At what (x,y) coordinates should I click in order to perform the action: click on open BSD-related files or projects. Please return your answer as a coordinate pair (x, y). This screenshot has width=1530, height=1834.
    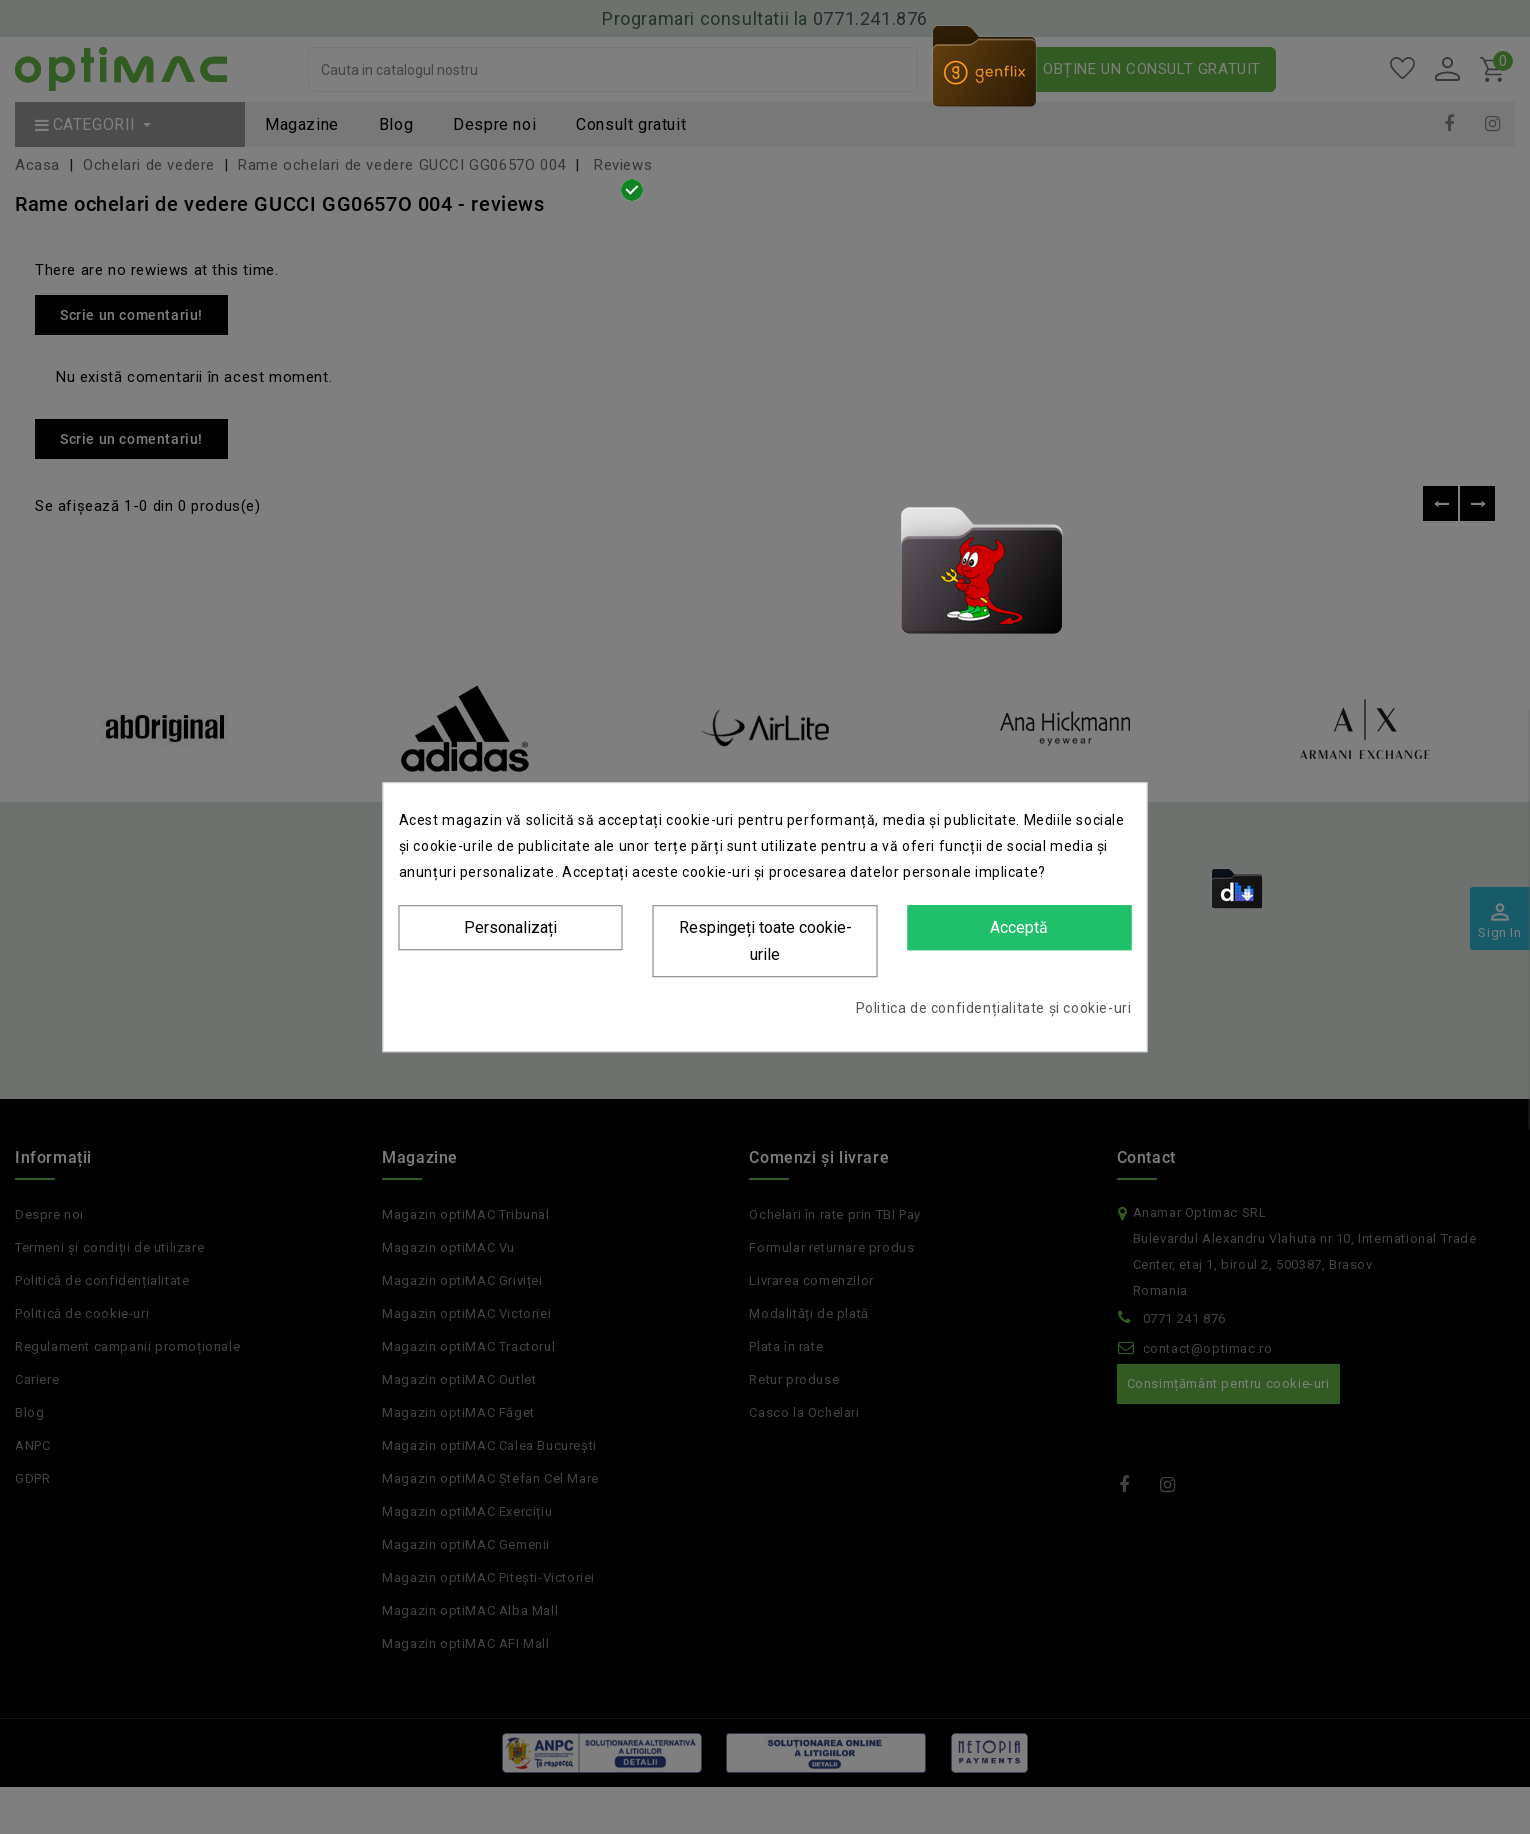
    Looking at the image, I should click on (981, 575).